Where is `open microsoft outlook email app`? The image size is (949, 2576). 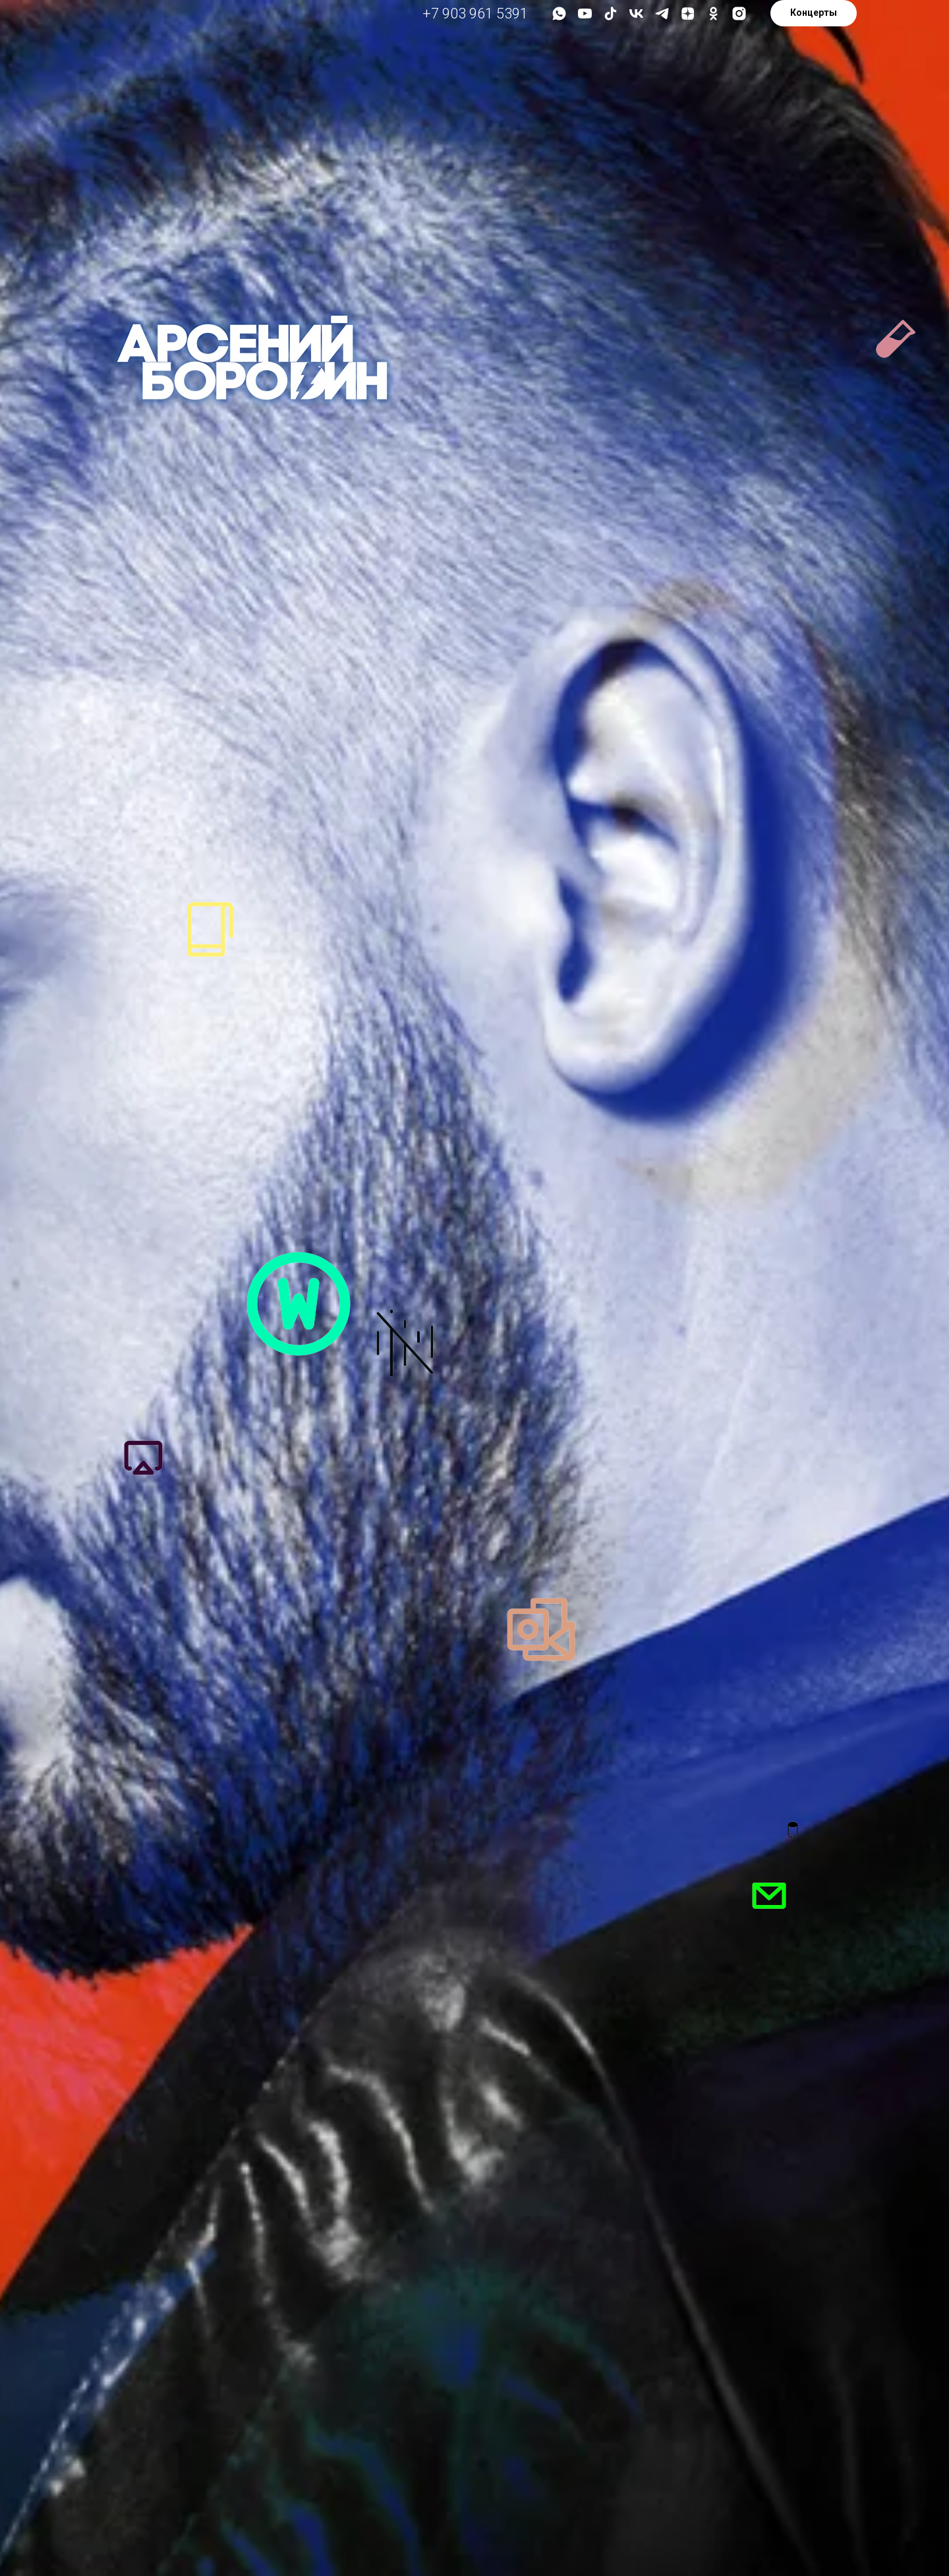 open microsoft outlook email app is located at coordinates (541, 1629).